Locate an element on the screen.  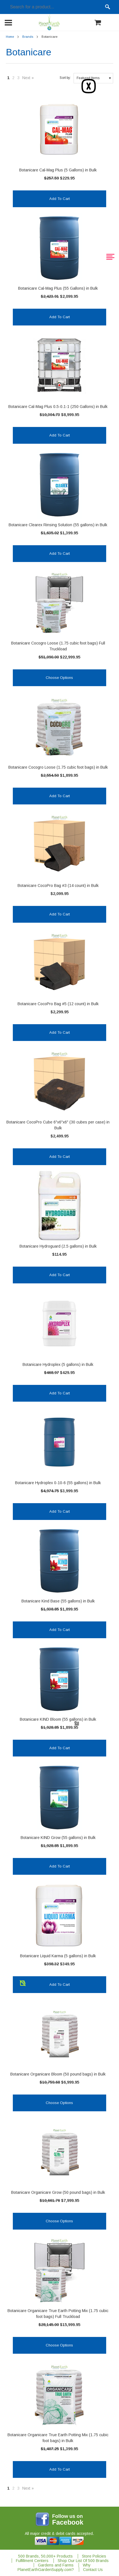
align content to the left with text wrapping is located at coordinates (77, 1723).